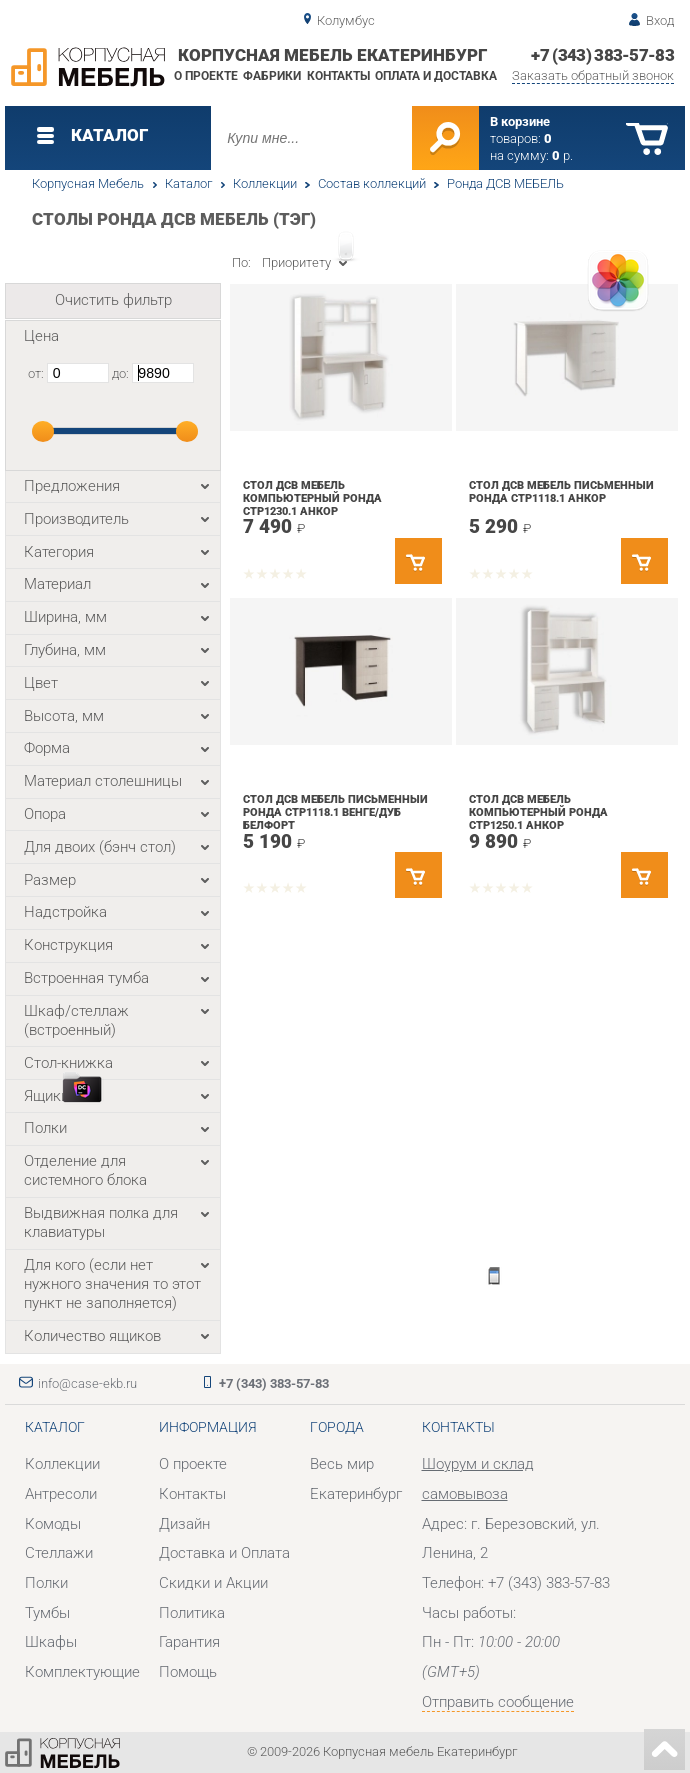 This screenshot has width=690, height=1773. What do you see at coordinates (618, 280) in the screenshot?
I see `open the Photos app` at bounding box center [618, 280].